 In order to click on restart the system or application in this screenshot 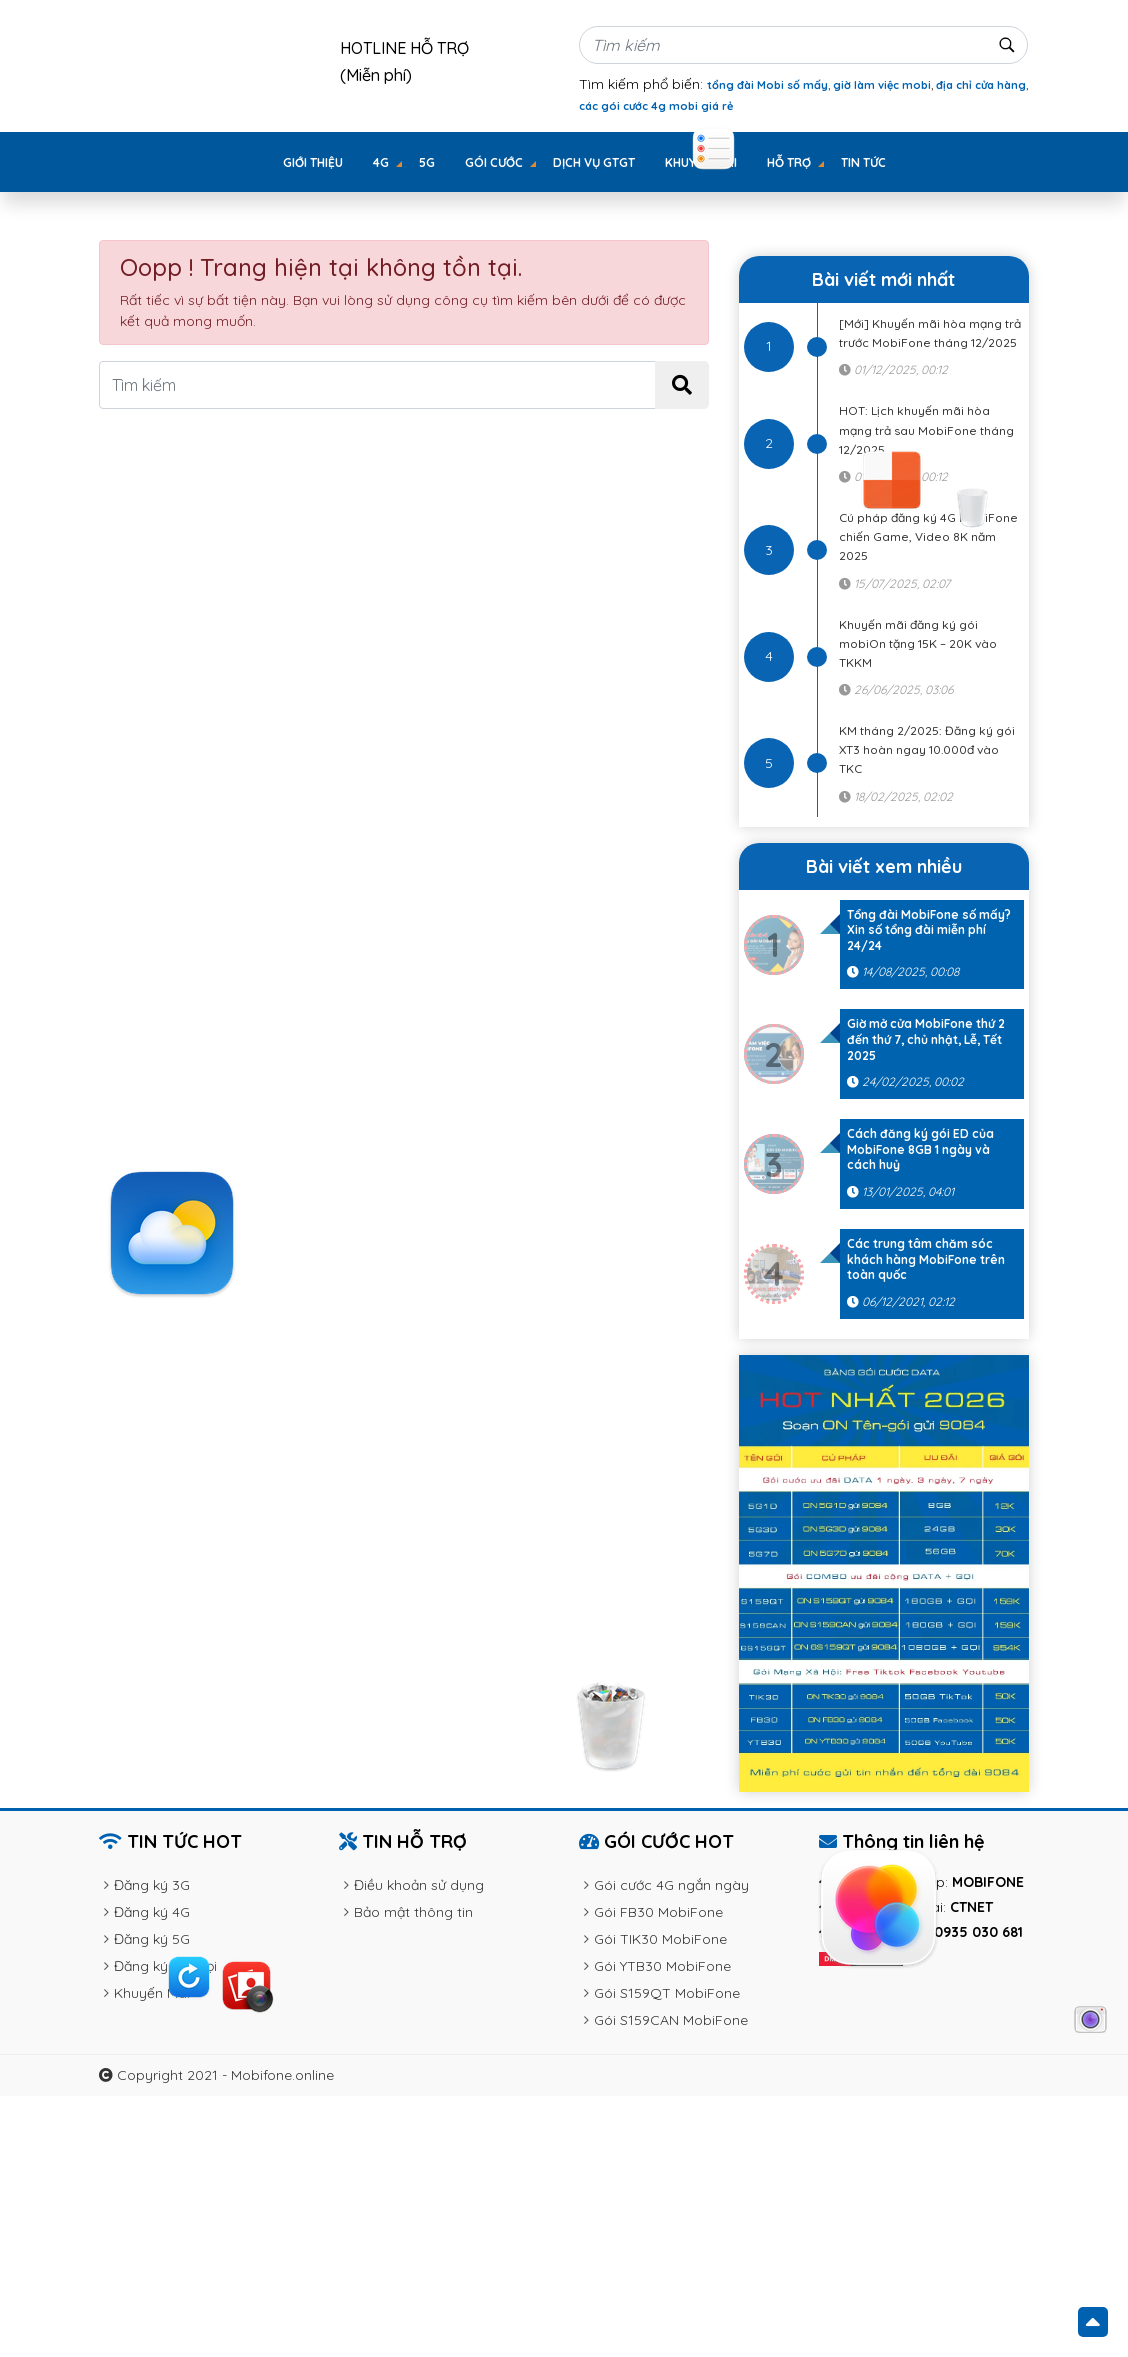, I will do `click(189, 1977)`.